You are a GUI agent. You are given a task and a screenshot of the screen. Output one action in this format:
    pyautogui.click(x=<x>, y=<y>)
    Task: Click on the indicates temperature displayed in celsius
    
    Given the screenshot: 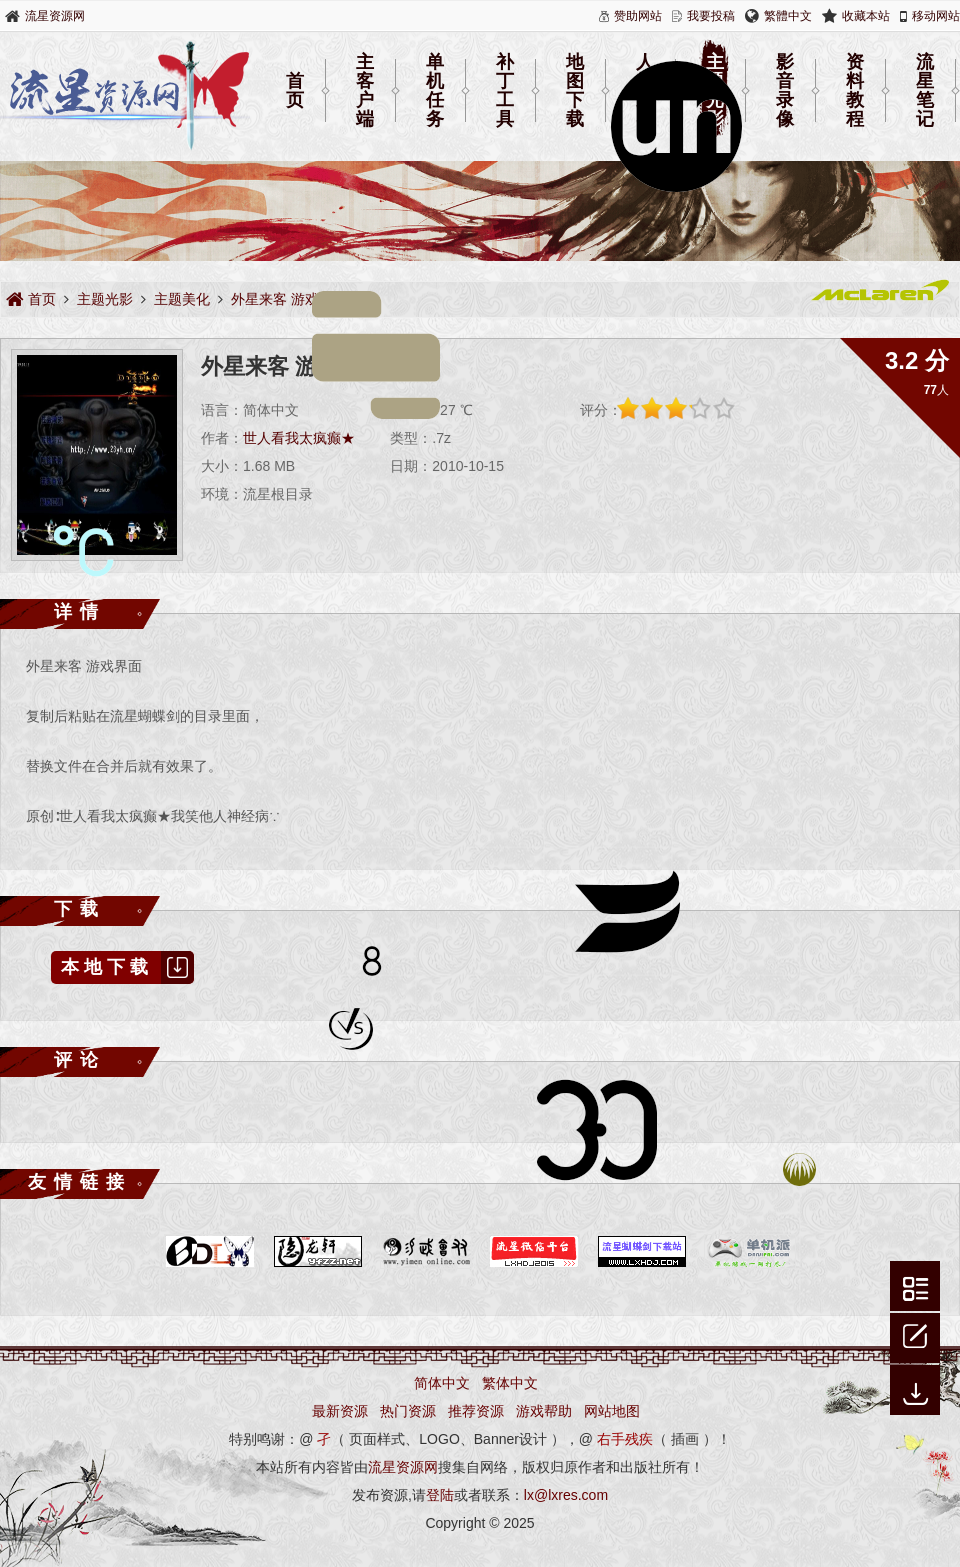 What is the action you would take?
    pyautogui.click(x=85, y=551)
    